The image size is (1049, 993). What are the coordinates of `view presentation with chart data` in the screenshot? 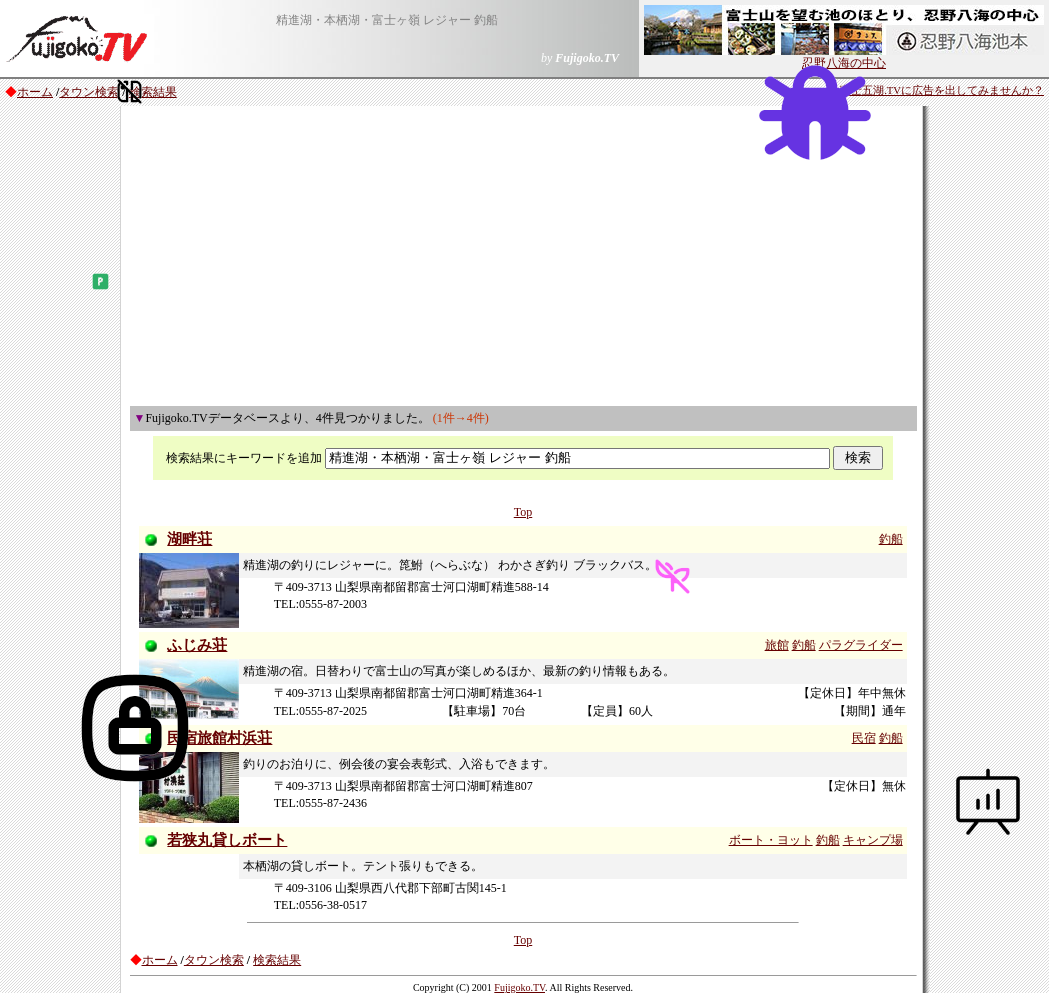 It's located at (988, 803).